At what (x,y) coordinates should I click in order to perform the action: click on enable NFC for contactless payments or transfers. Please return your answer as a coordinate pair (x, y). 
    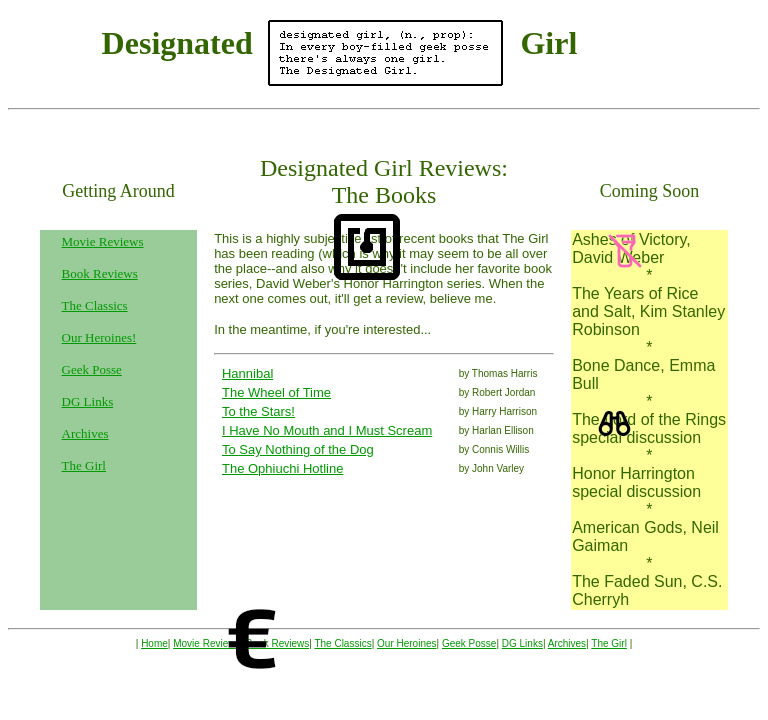
    Looking at the image, I should click on (367, 247).